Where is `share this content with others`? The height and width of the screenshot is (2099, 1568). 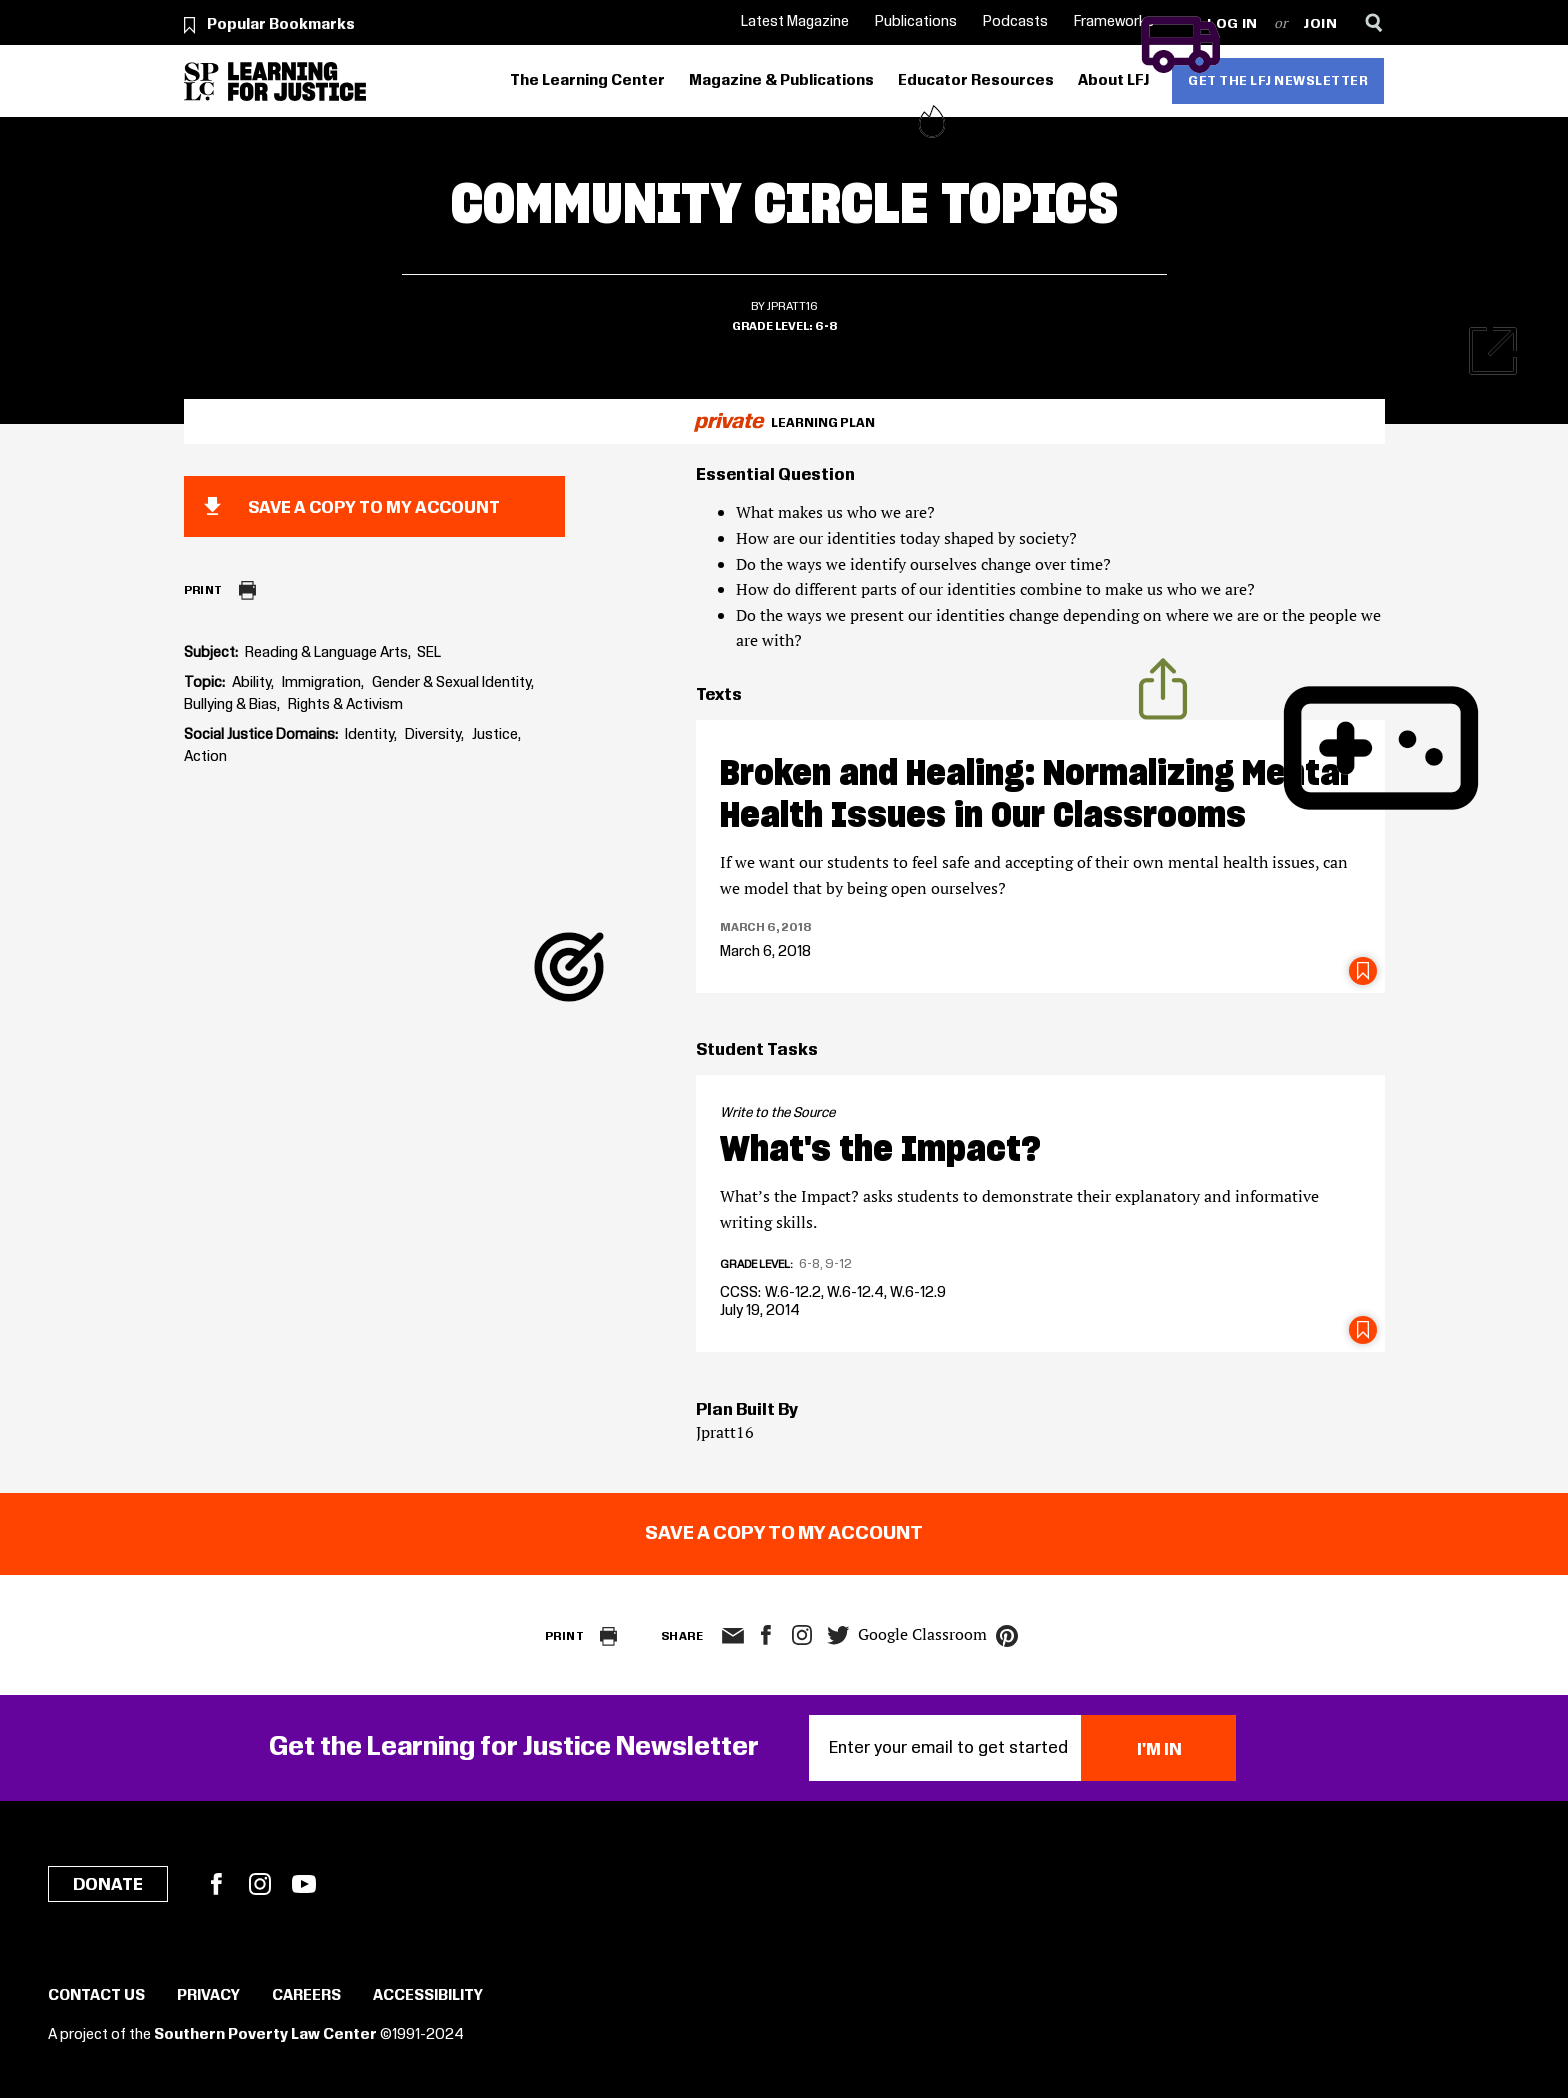
share this content with others is located at coordinates (1163, 689).